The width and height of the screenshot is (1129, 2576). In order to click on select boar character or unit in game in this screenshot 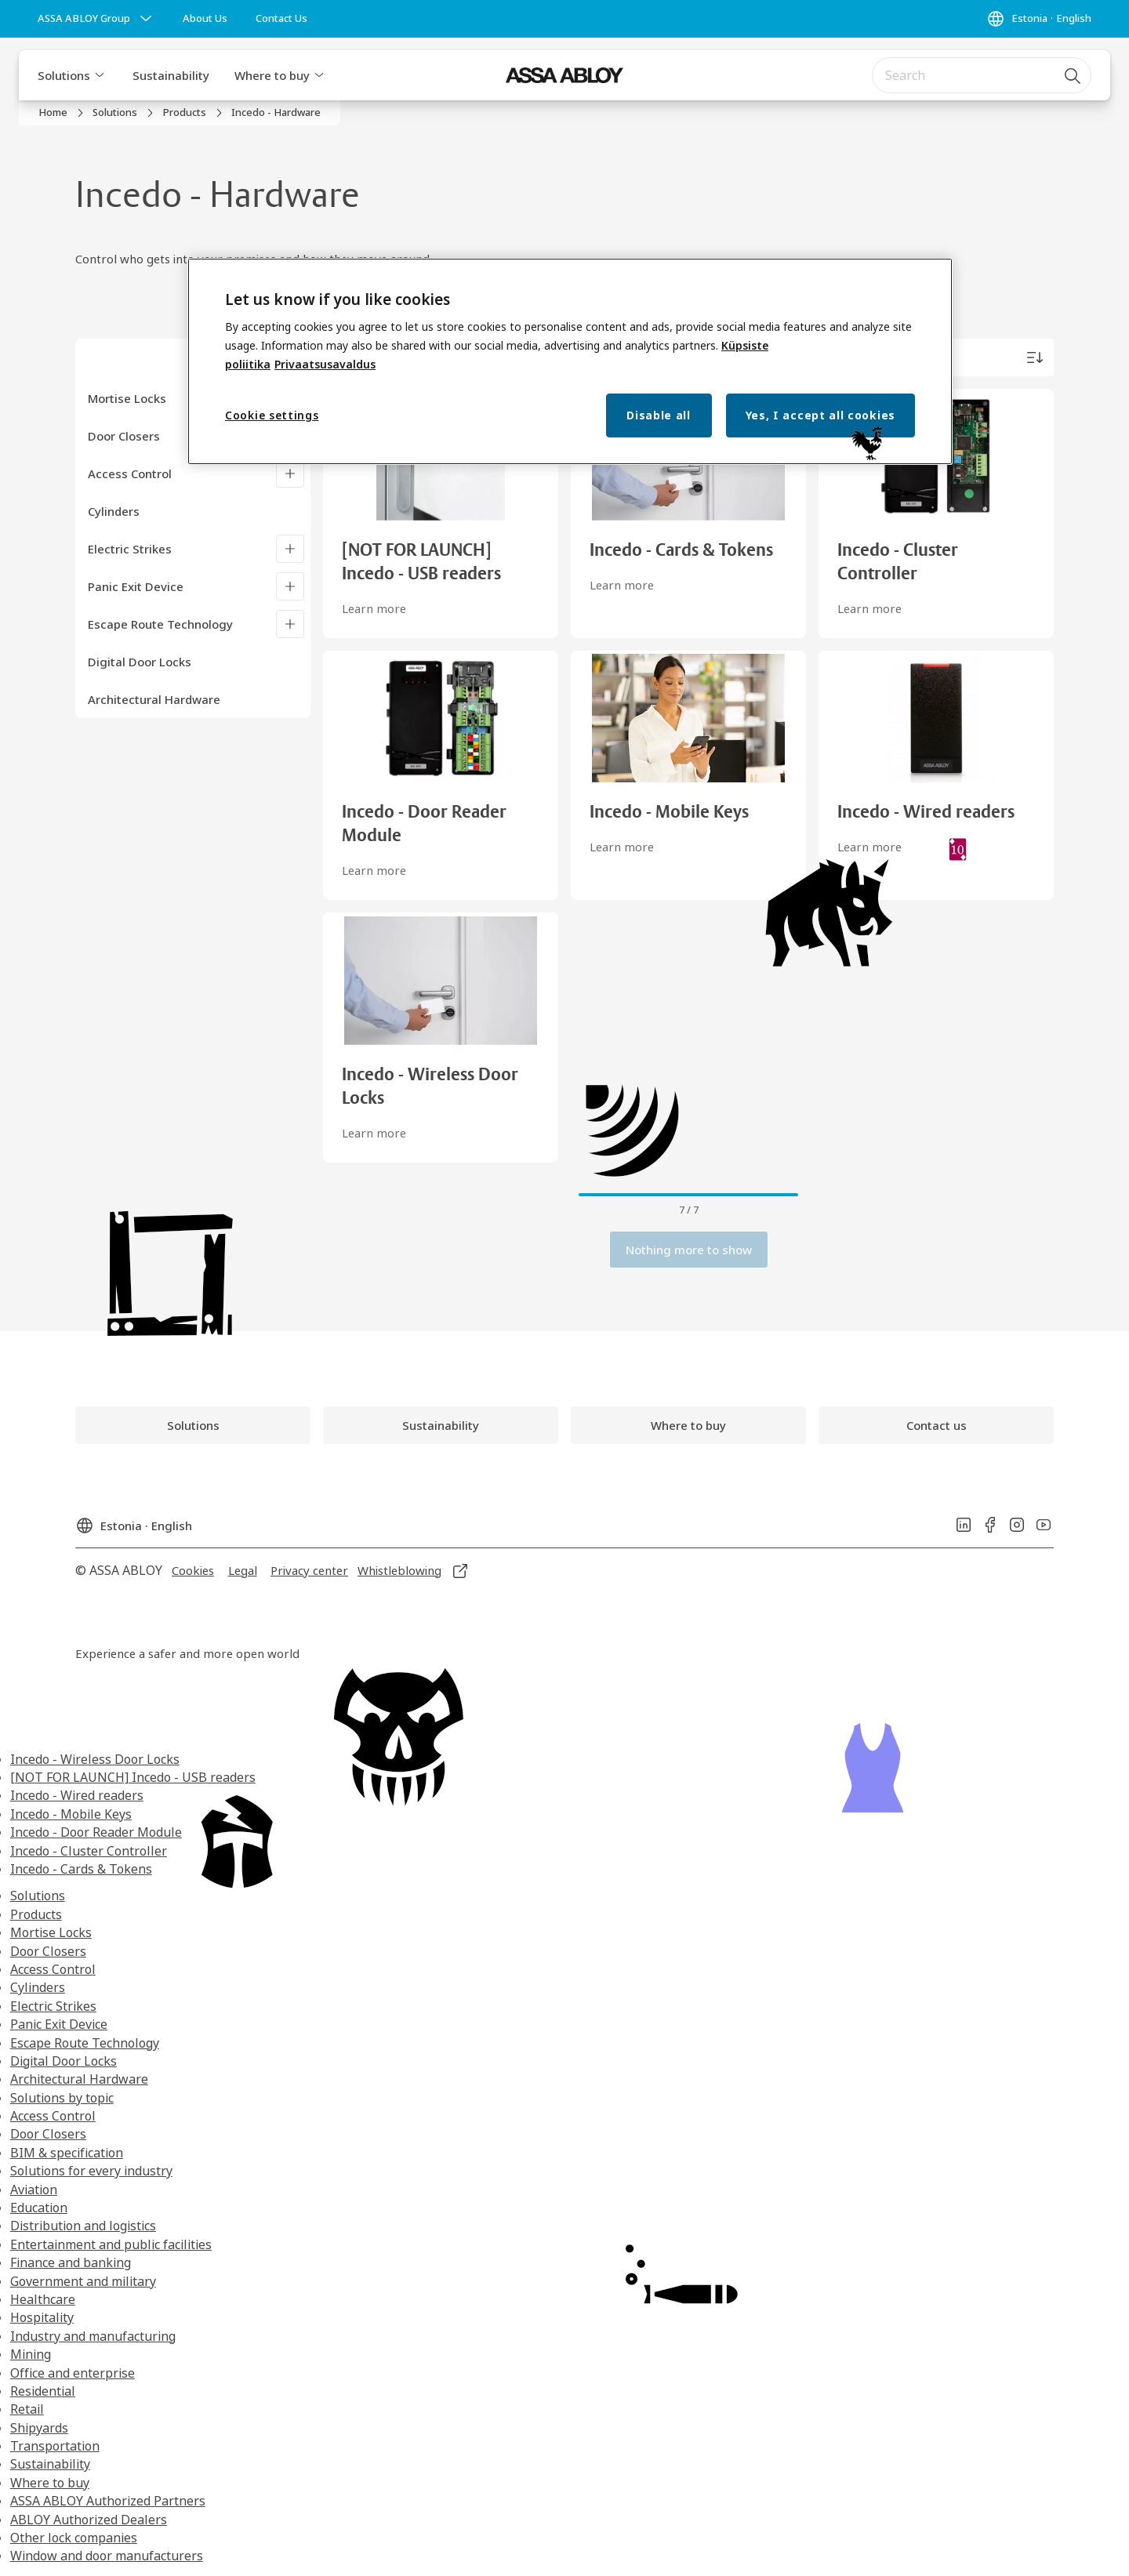, I will do `click(829, 910)`.